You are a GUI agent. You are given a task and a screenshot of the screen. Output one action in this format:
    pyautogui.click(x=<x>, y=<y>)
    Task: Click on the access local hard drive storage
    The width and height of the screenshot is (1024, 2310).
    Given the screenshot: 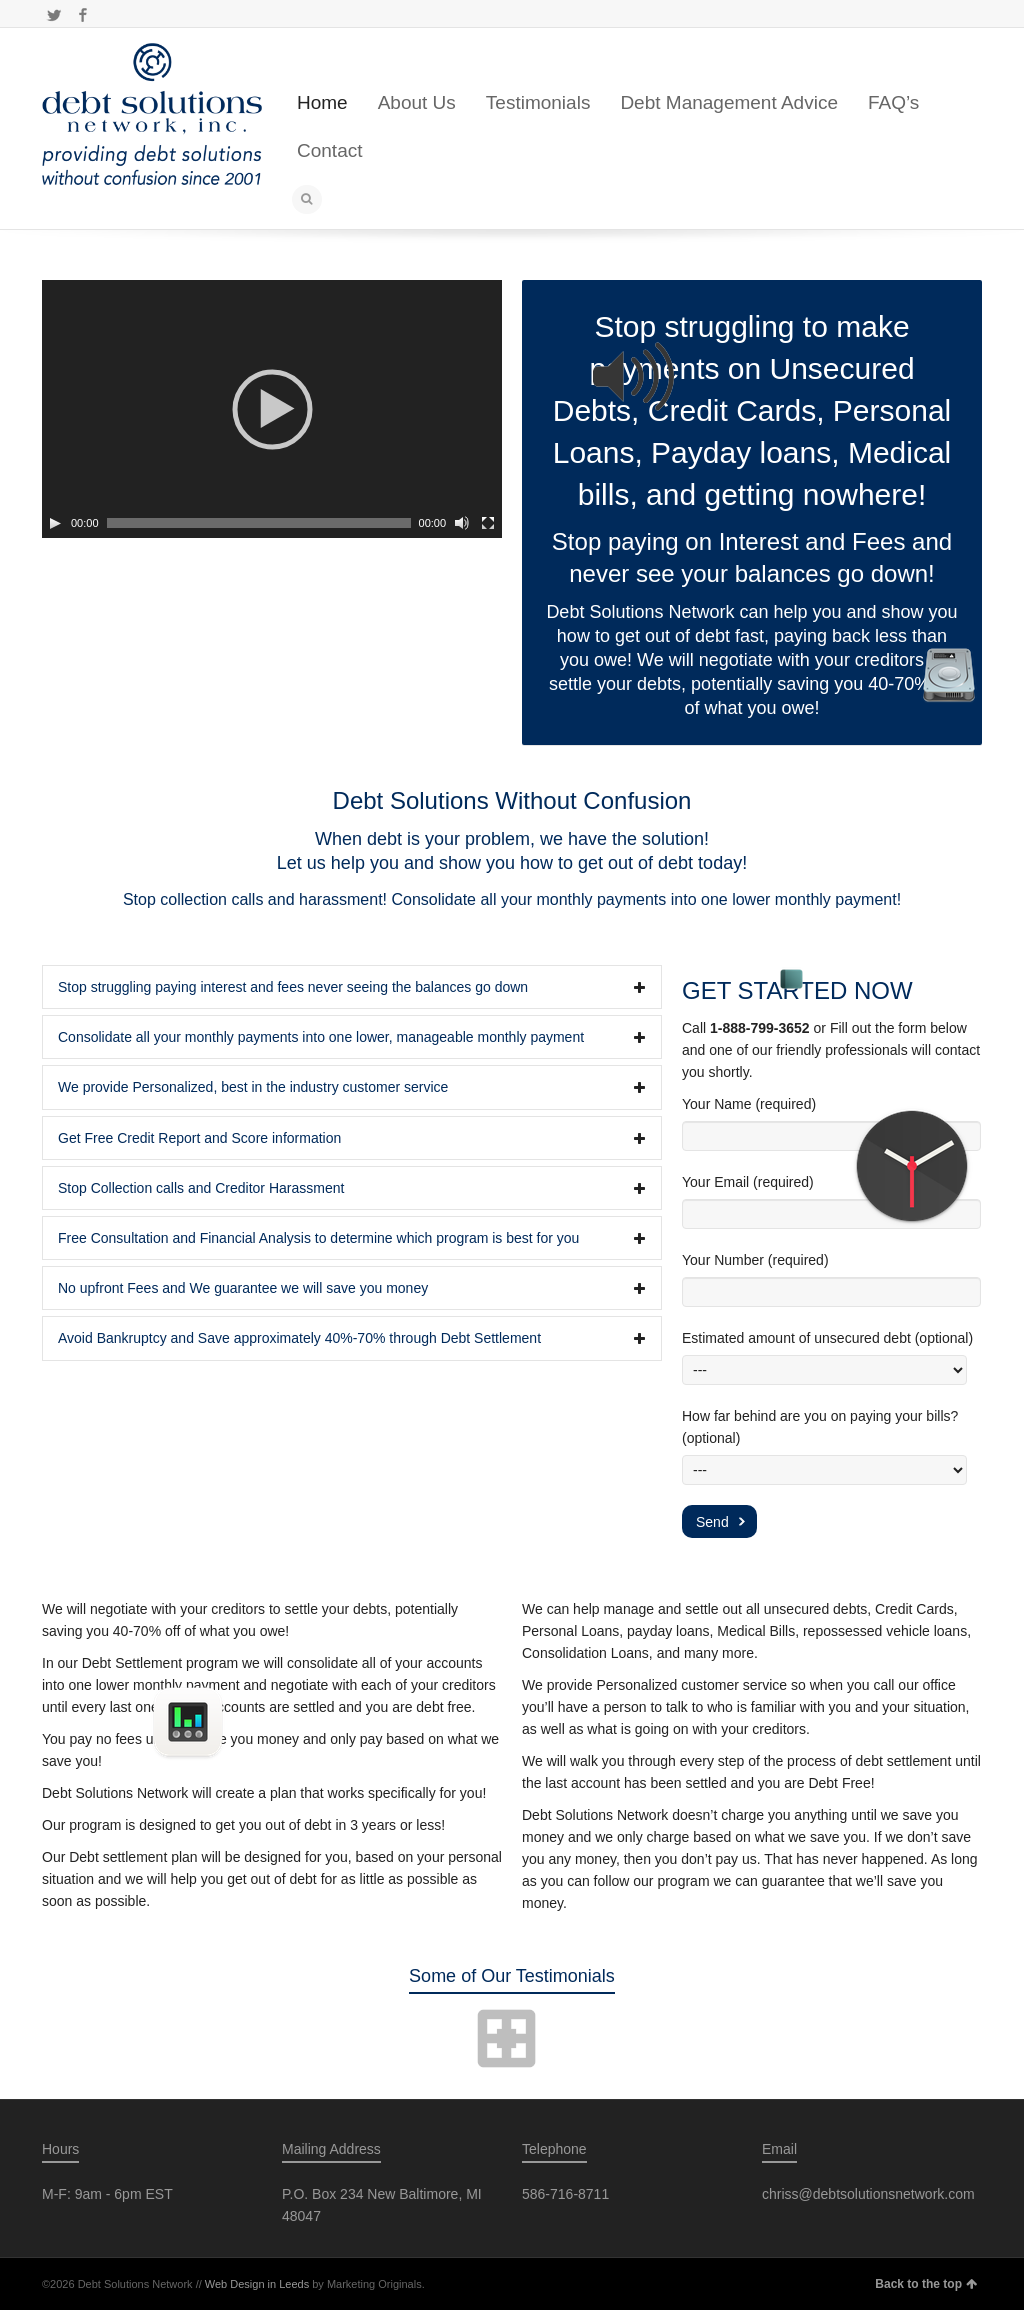 What is the action you would take?
    pyautogui.click(x=949, y=675)
    